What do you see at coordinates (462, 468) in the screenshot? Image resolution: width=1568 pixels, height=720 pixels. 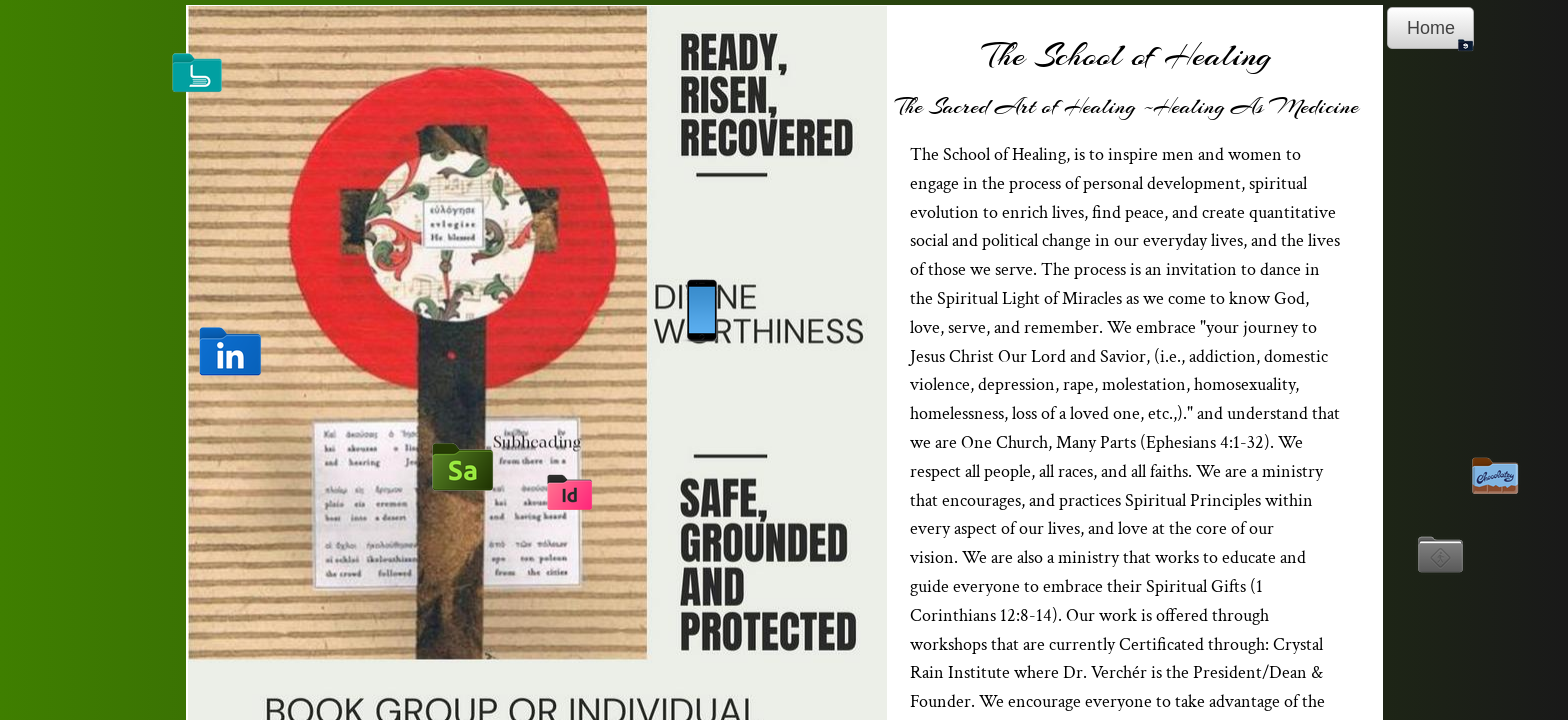 I see `open Adobe Substance Sampler project folder` at bounding box center [462, 468].